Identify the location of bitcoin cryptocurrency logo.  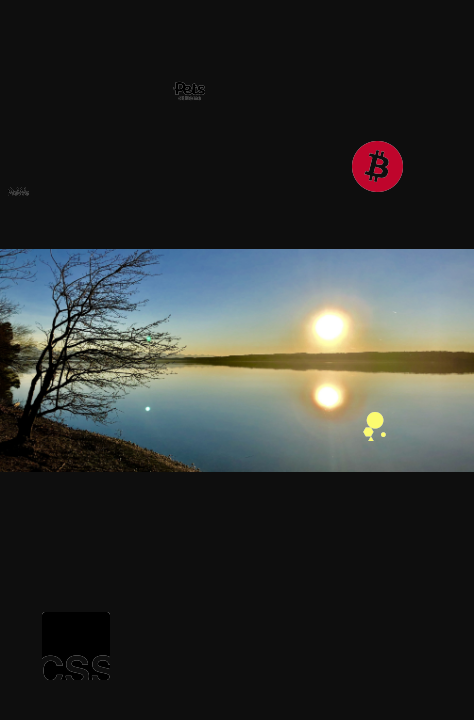
(377, 166).